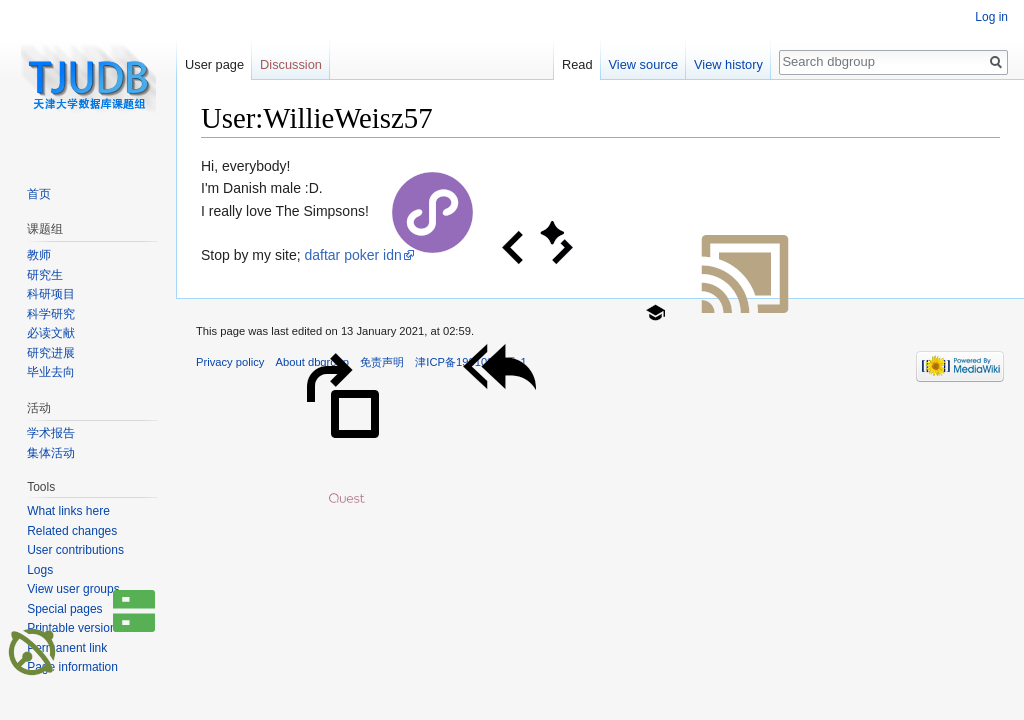 Image resolution: width=1024 pixels, height=720 pixels. I want to click on reply to all recipients, so click(499, 366).